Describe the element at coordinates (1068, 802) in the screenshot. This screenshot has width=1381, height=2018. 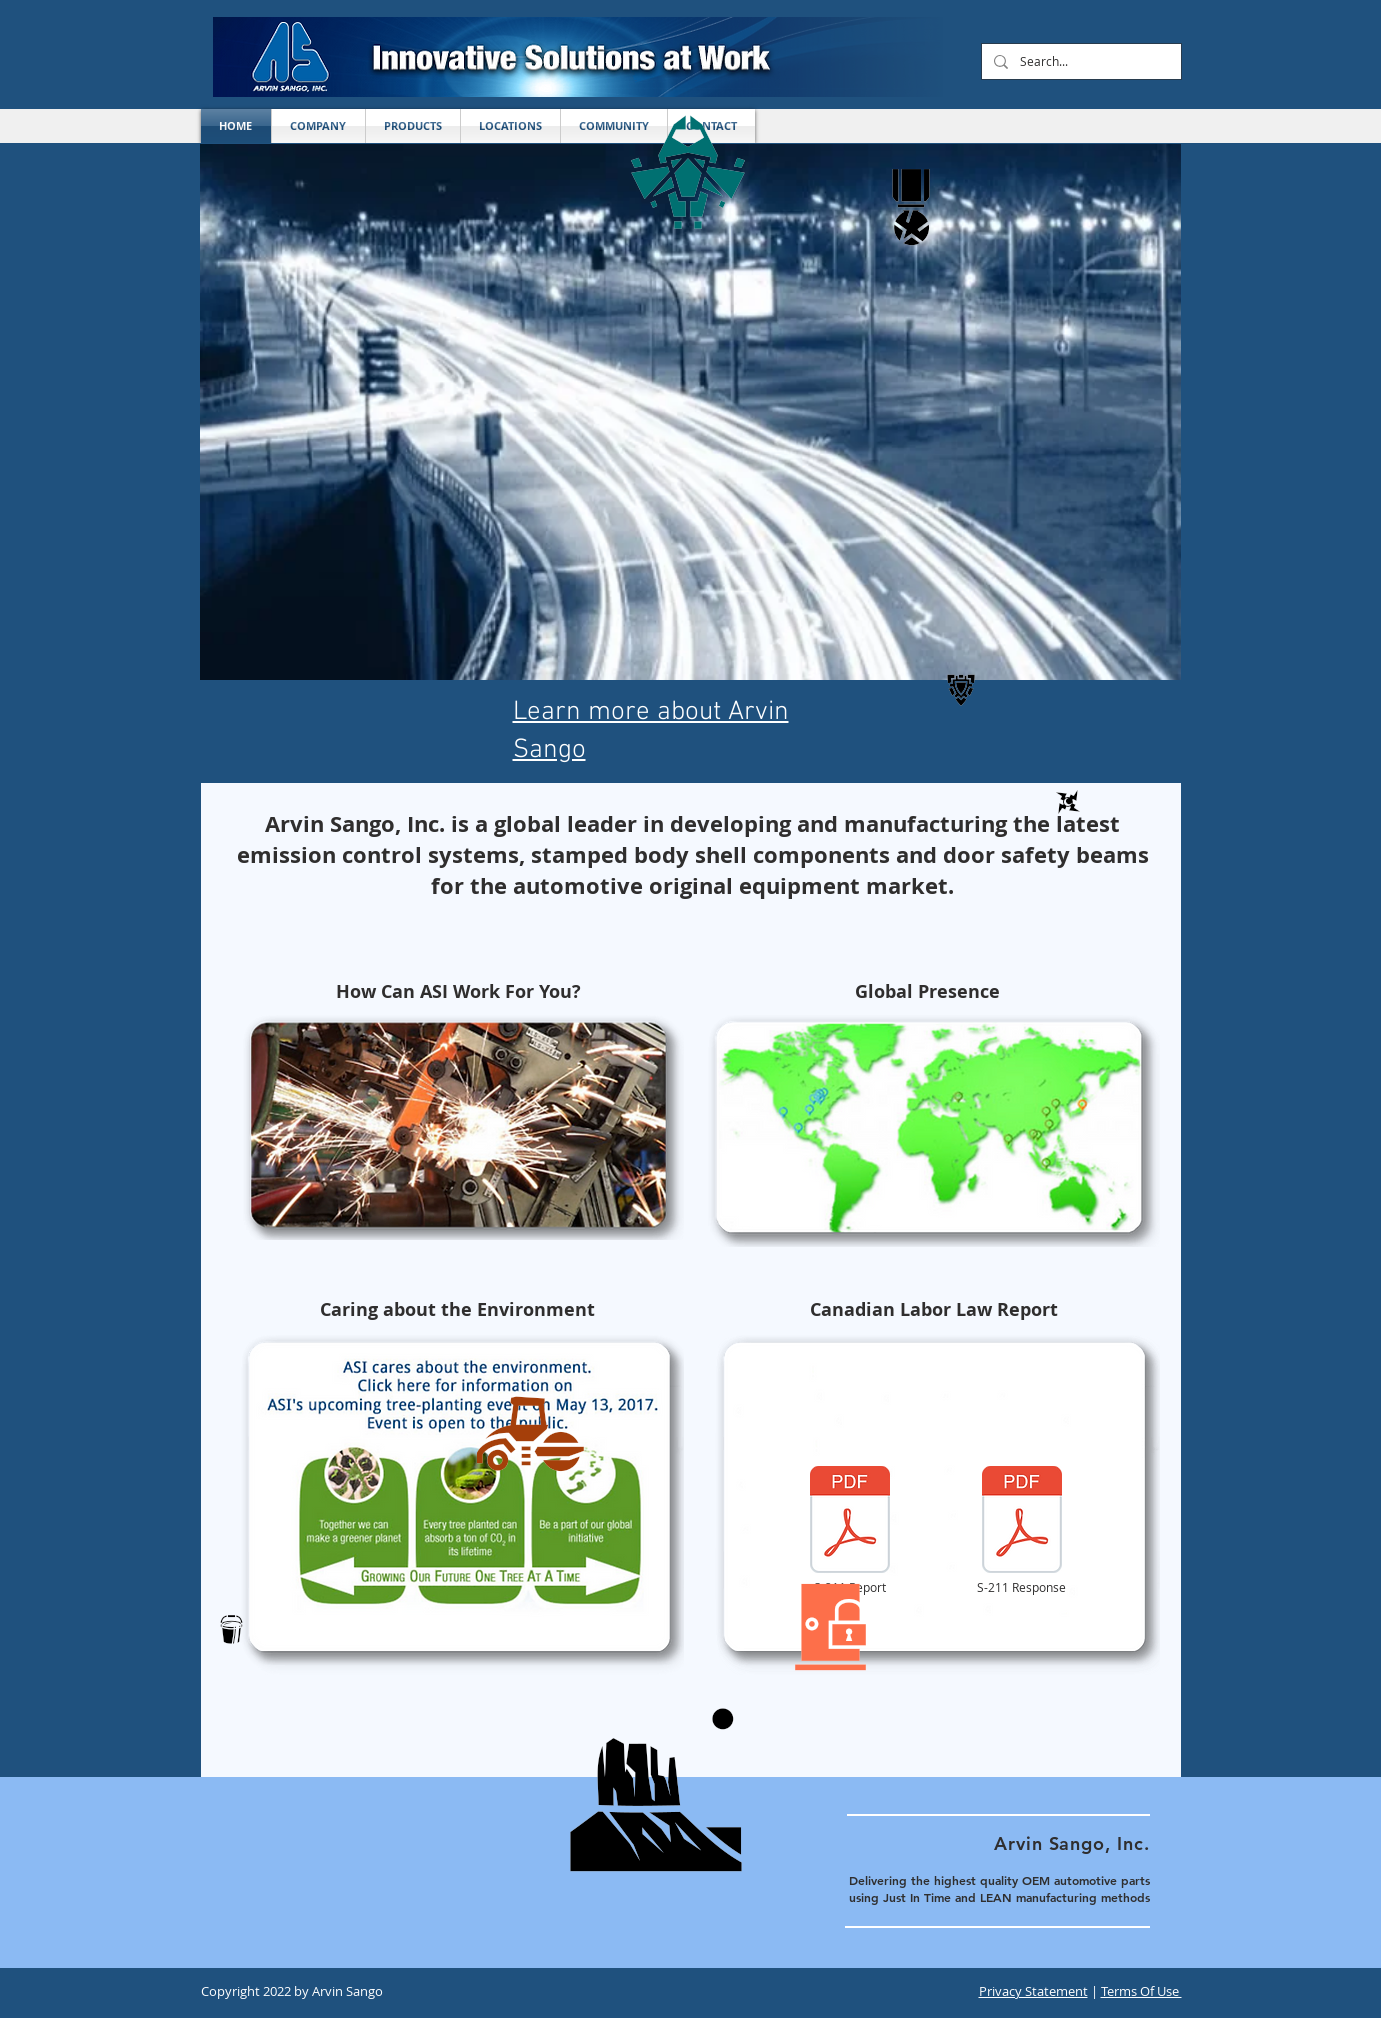
I see `shuriken or ninja throwing star weapon icon` at that location.